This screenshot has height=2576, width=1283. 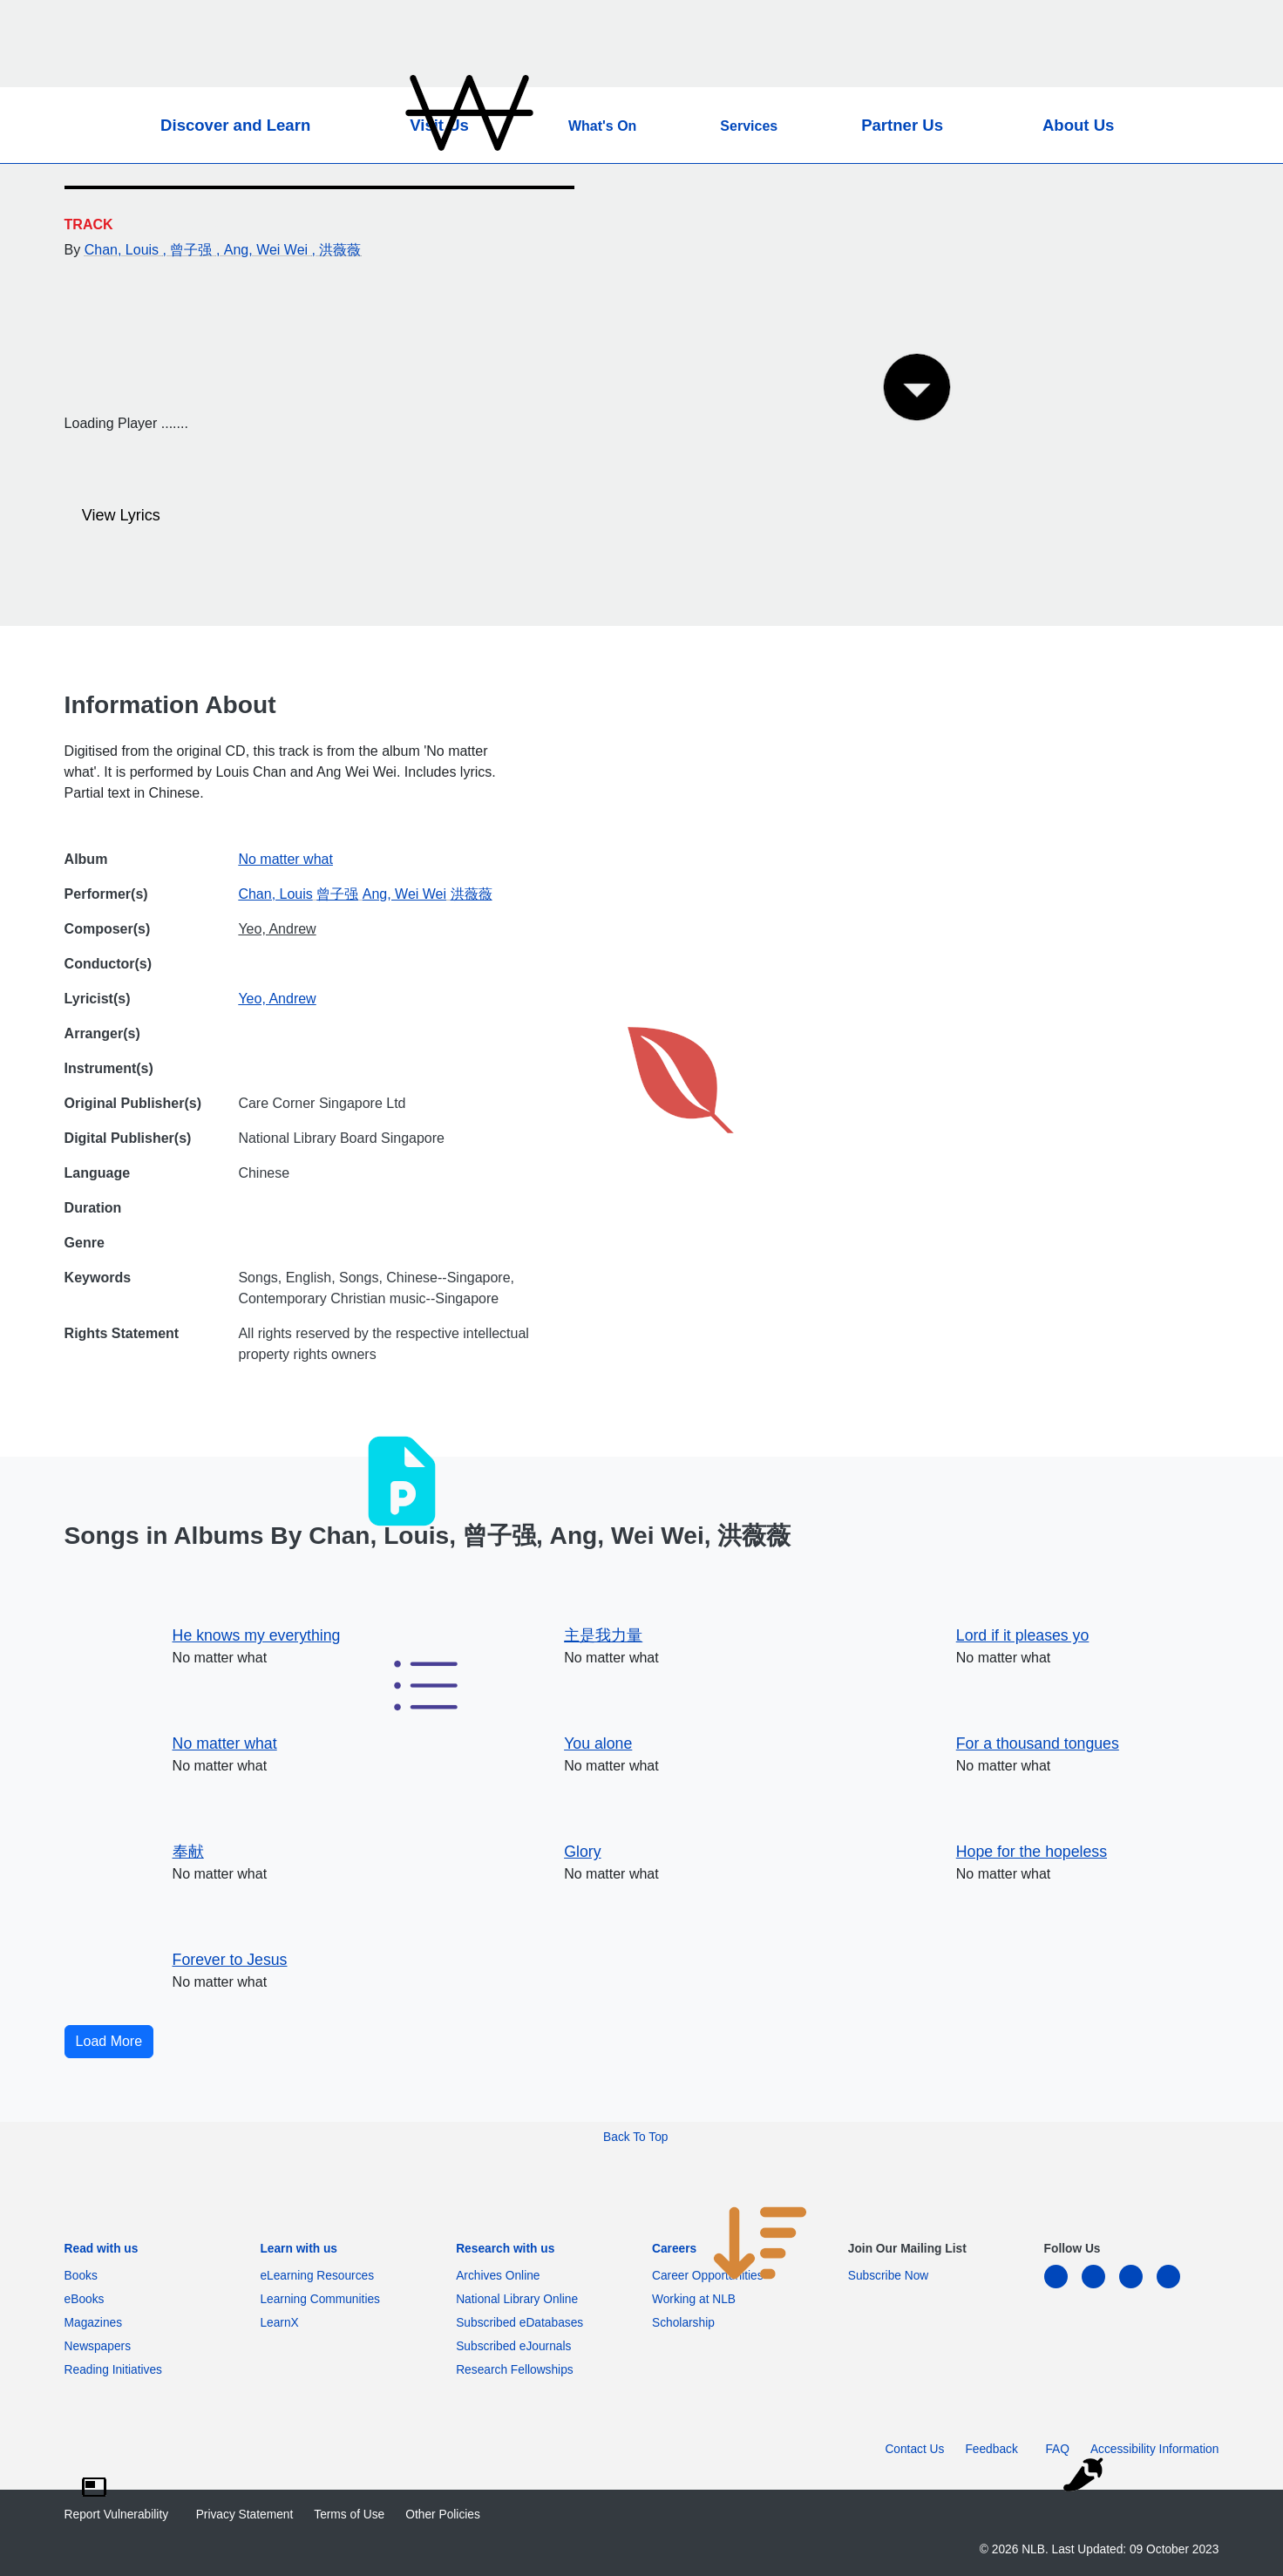 What do you see at coordinates (681, 1080) in the screenshot?
I see `envira gallery logo` at bounding box center [681, 1080].